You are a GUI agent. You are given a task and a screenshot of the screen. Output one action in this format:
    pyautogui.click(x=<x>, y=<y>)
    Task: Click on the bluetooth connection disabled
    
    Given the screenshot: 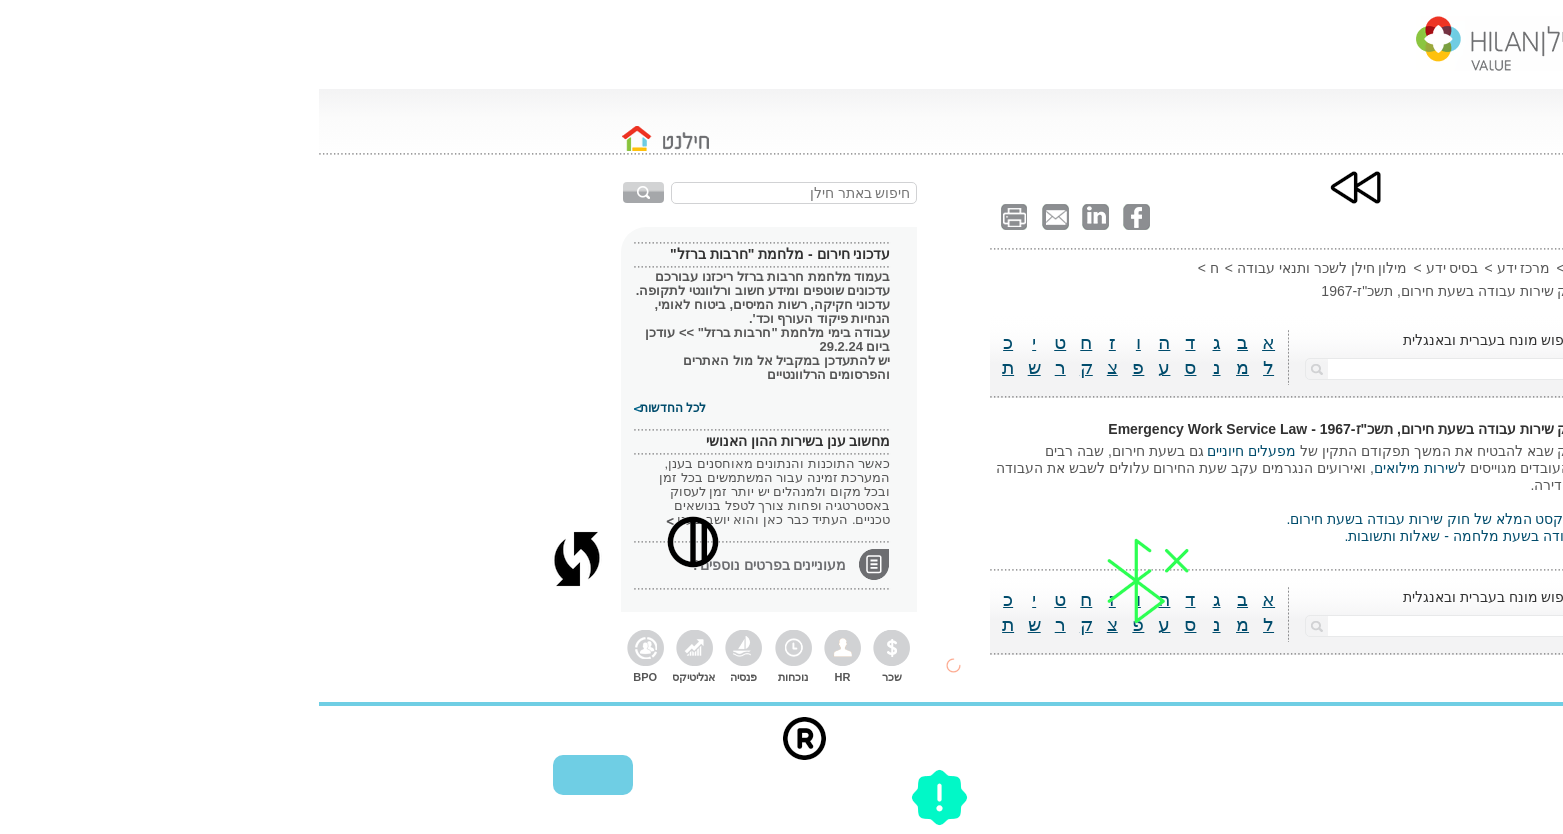 What is the action you would take?
    pyautogui.click(x=1143, y=581)
    